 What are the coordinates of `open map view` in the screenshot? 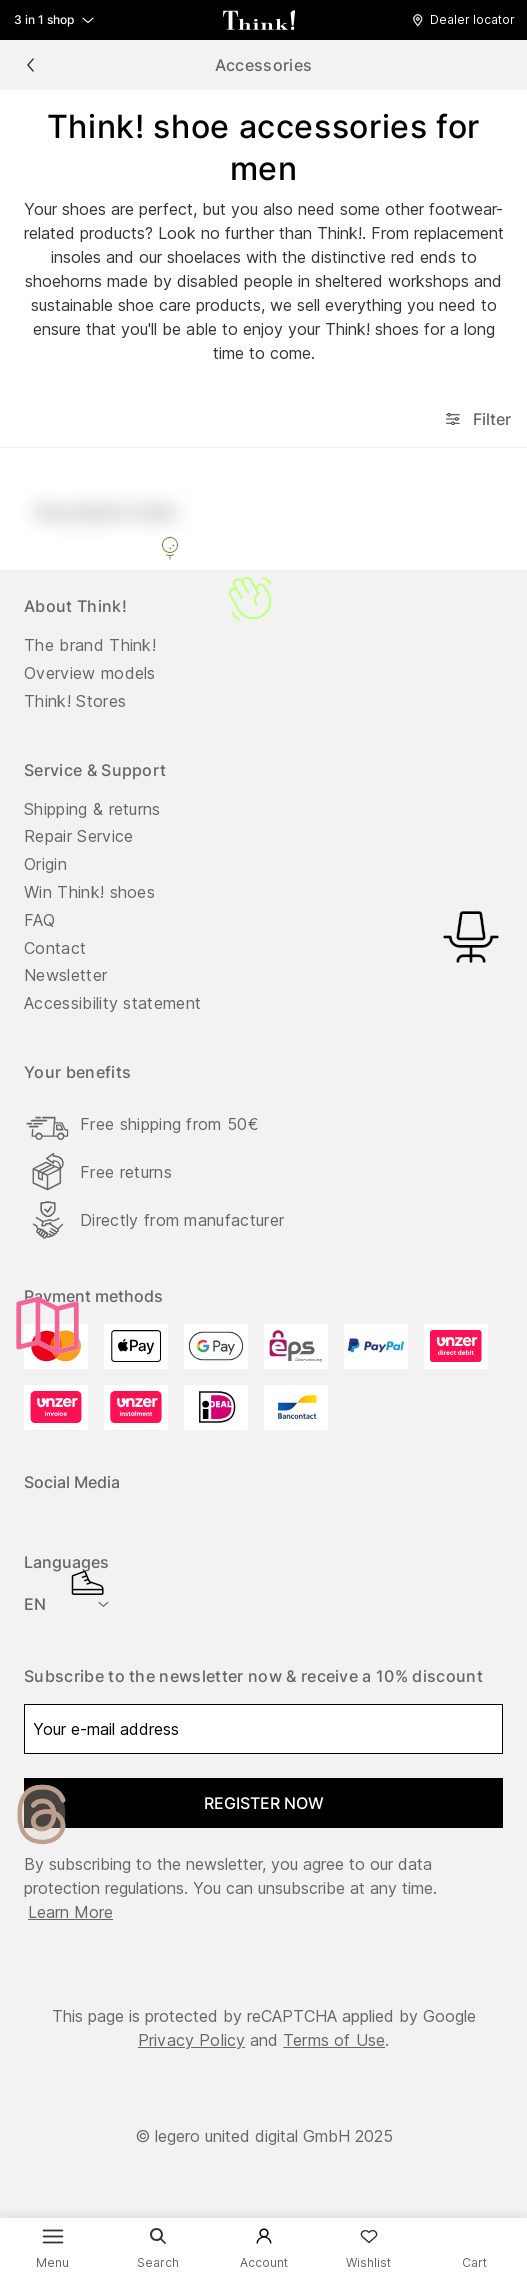 It's located at (47, 1325).